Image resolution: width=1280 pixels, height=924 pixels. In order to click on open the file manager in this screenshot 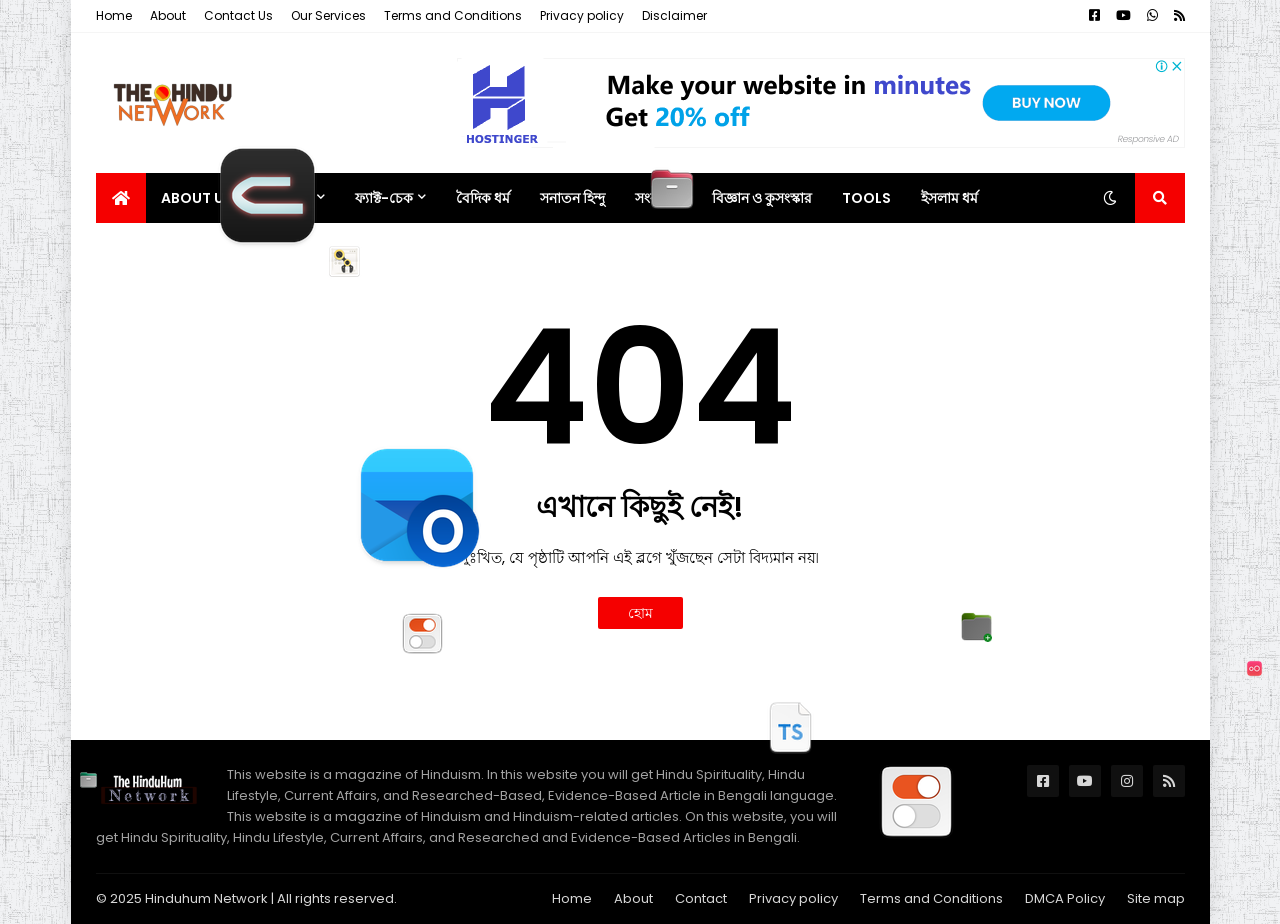, I will do `click(88, 779)`.